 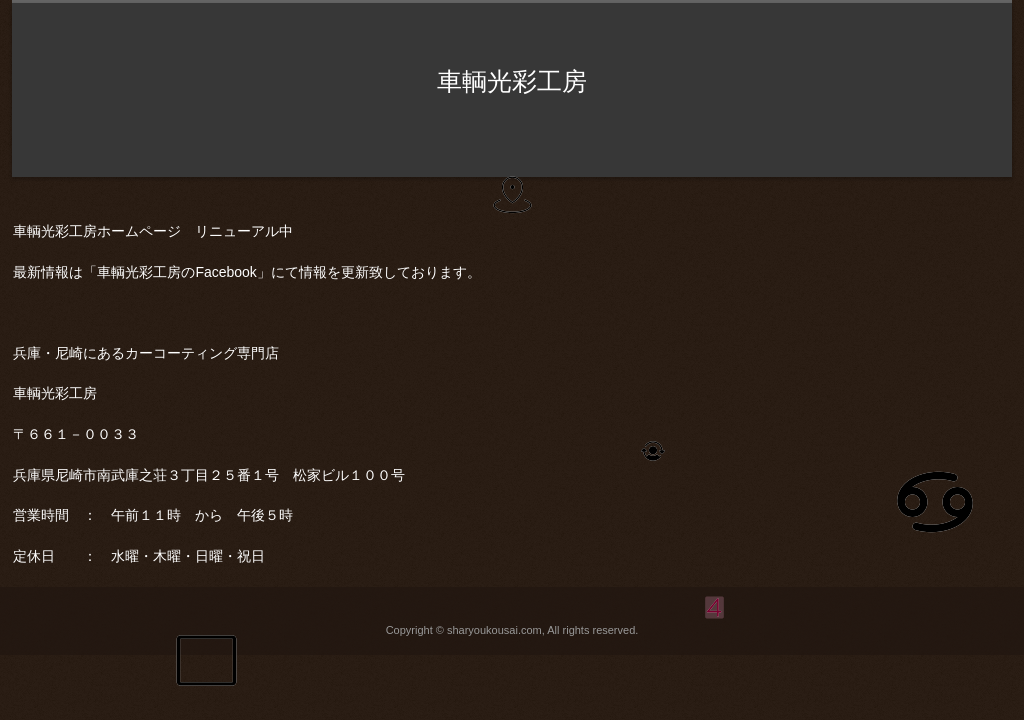 What do you see at coordinates (714, 607) in the screenshot?
I see `indicates step four in a multi-step process` at bounding box center [714, 607].